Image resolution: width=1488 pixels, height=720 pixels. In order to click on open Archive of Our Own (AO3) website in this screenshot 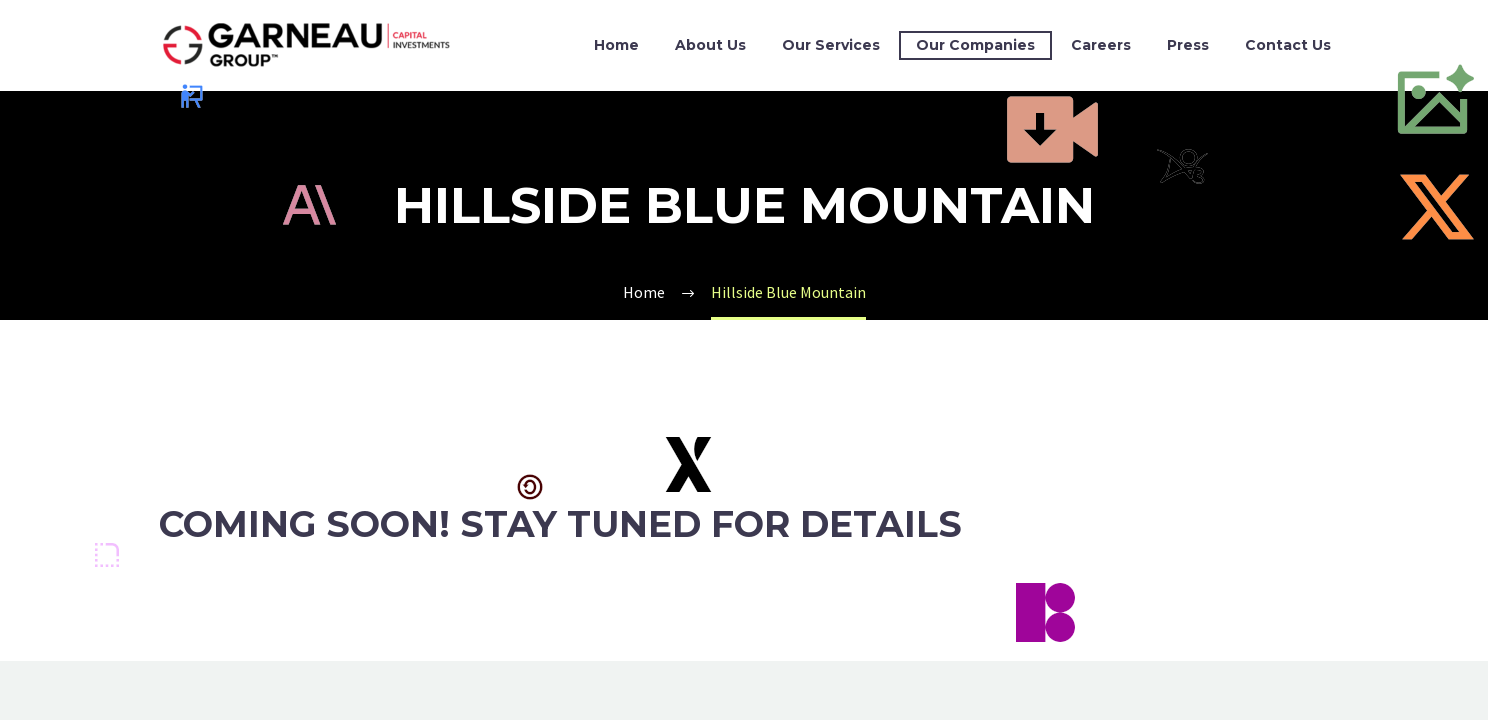, I will do `click(1182, 166)`.